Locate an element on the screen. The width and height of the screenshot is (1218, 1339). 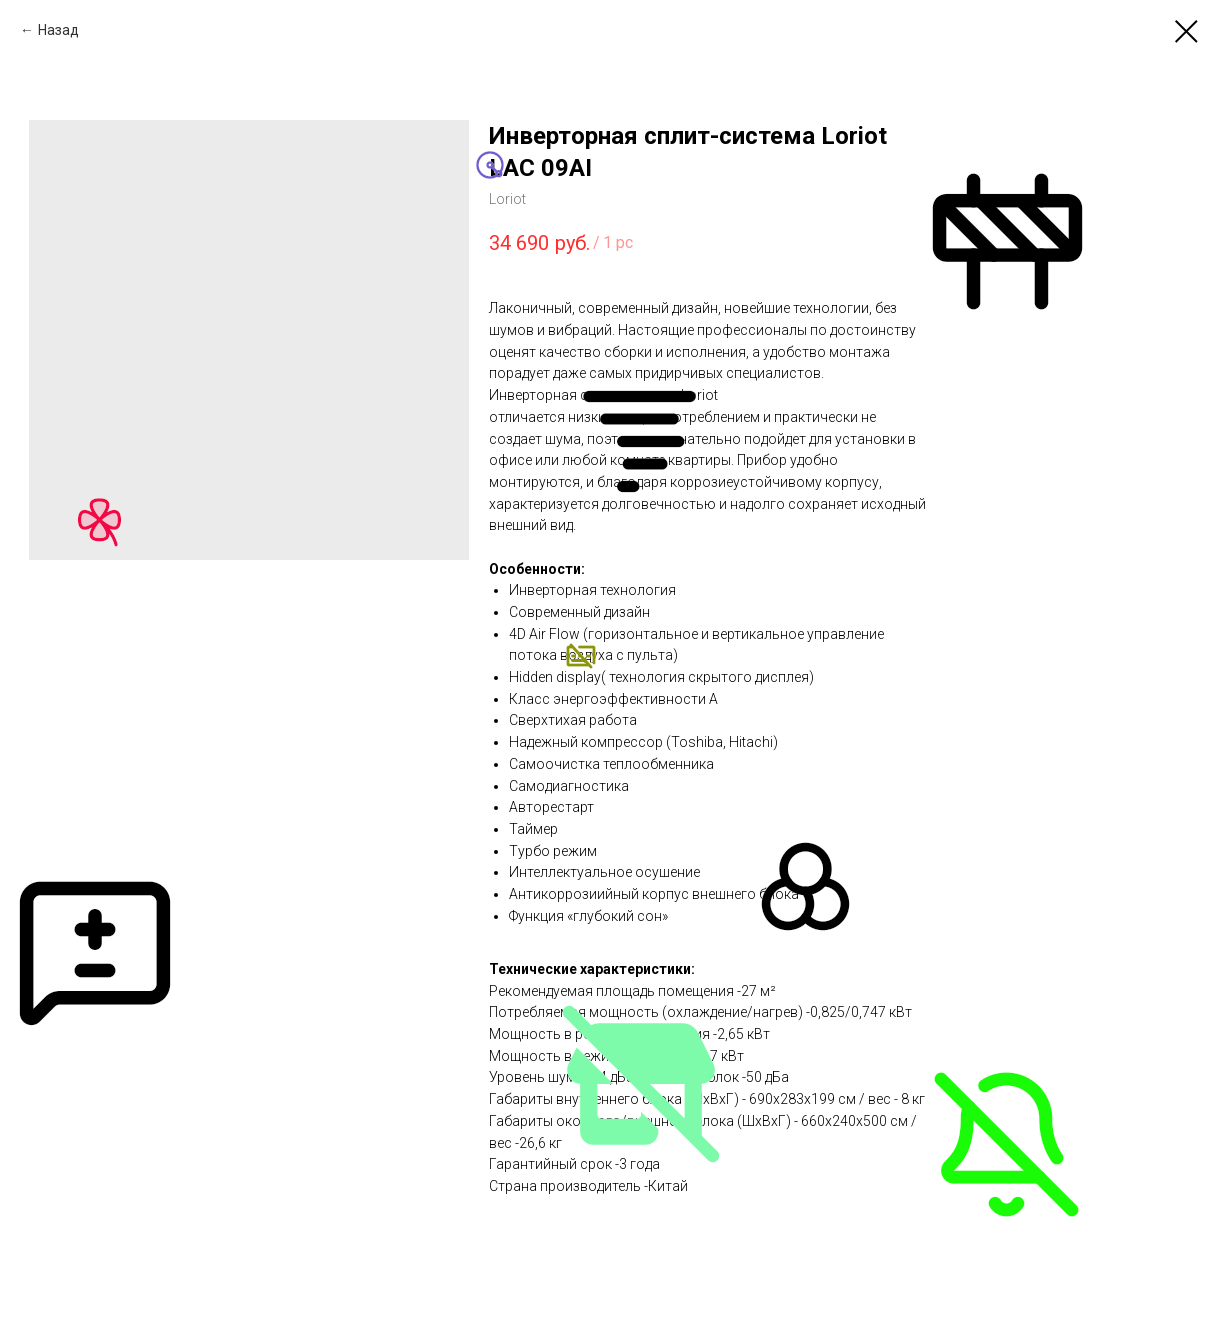
apply filters to refine results is located at coordinates (805, 886).